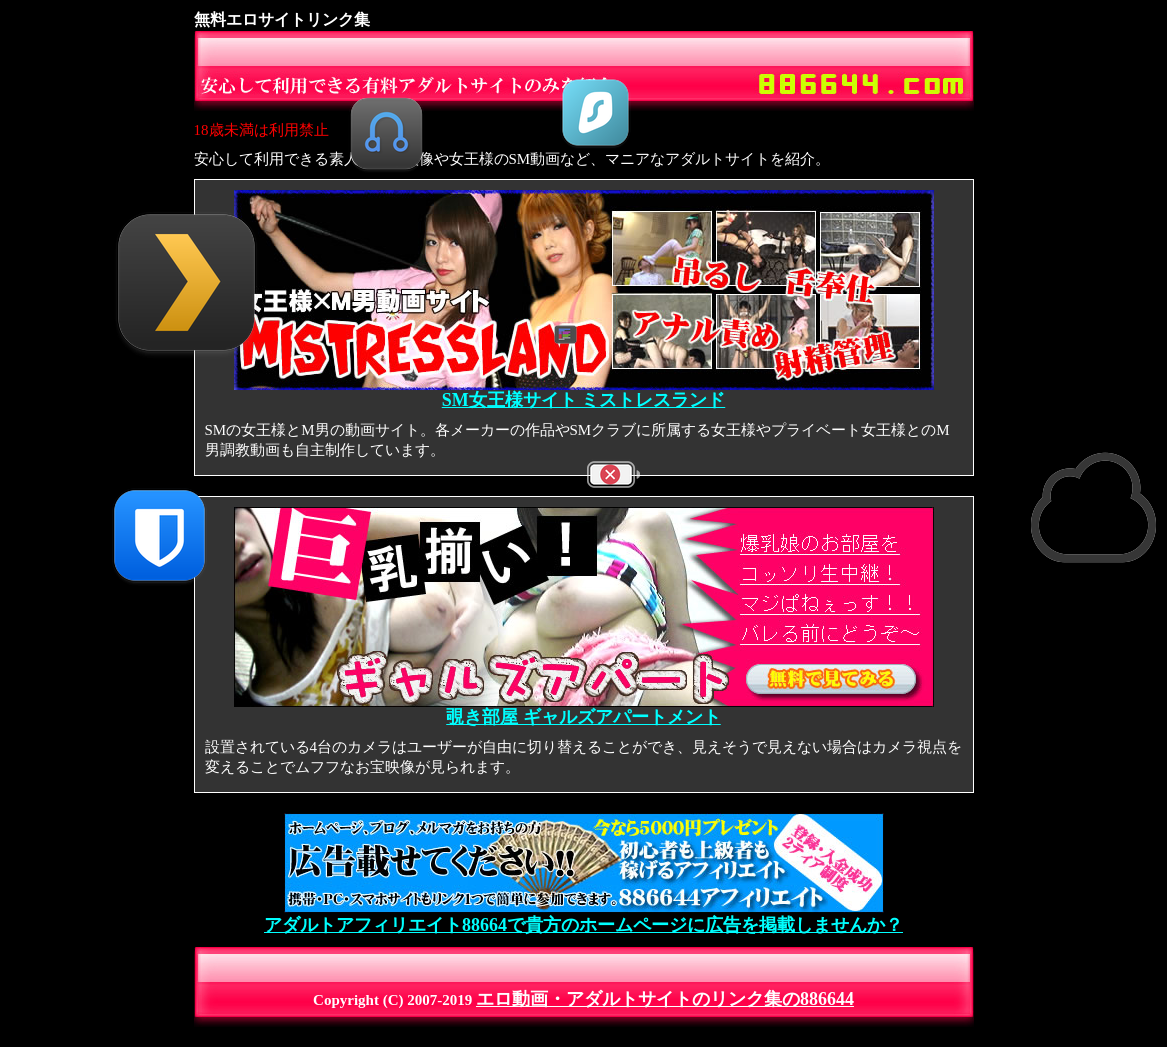 The height and width of the screenshot is (1047, 1167). Describe the element at coordinates (595, 112) in the screenshot. I see `open surfshark vpn app` at that location.